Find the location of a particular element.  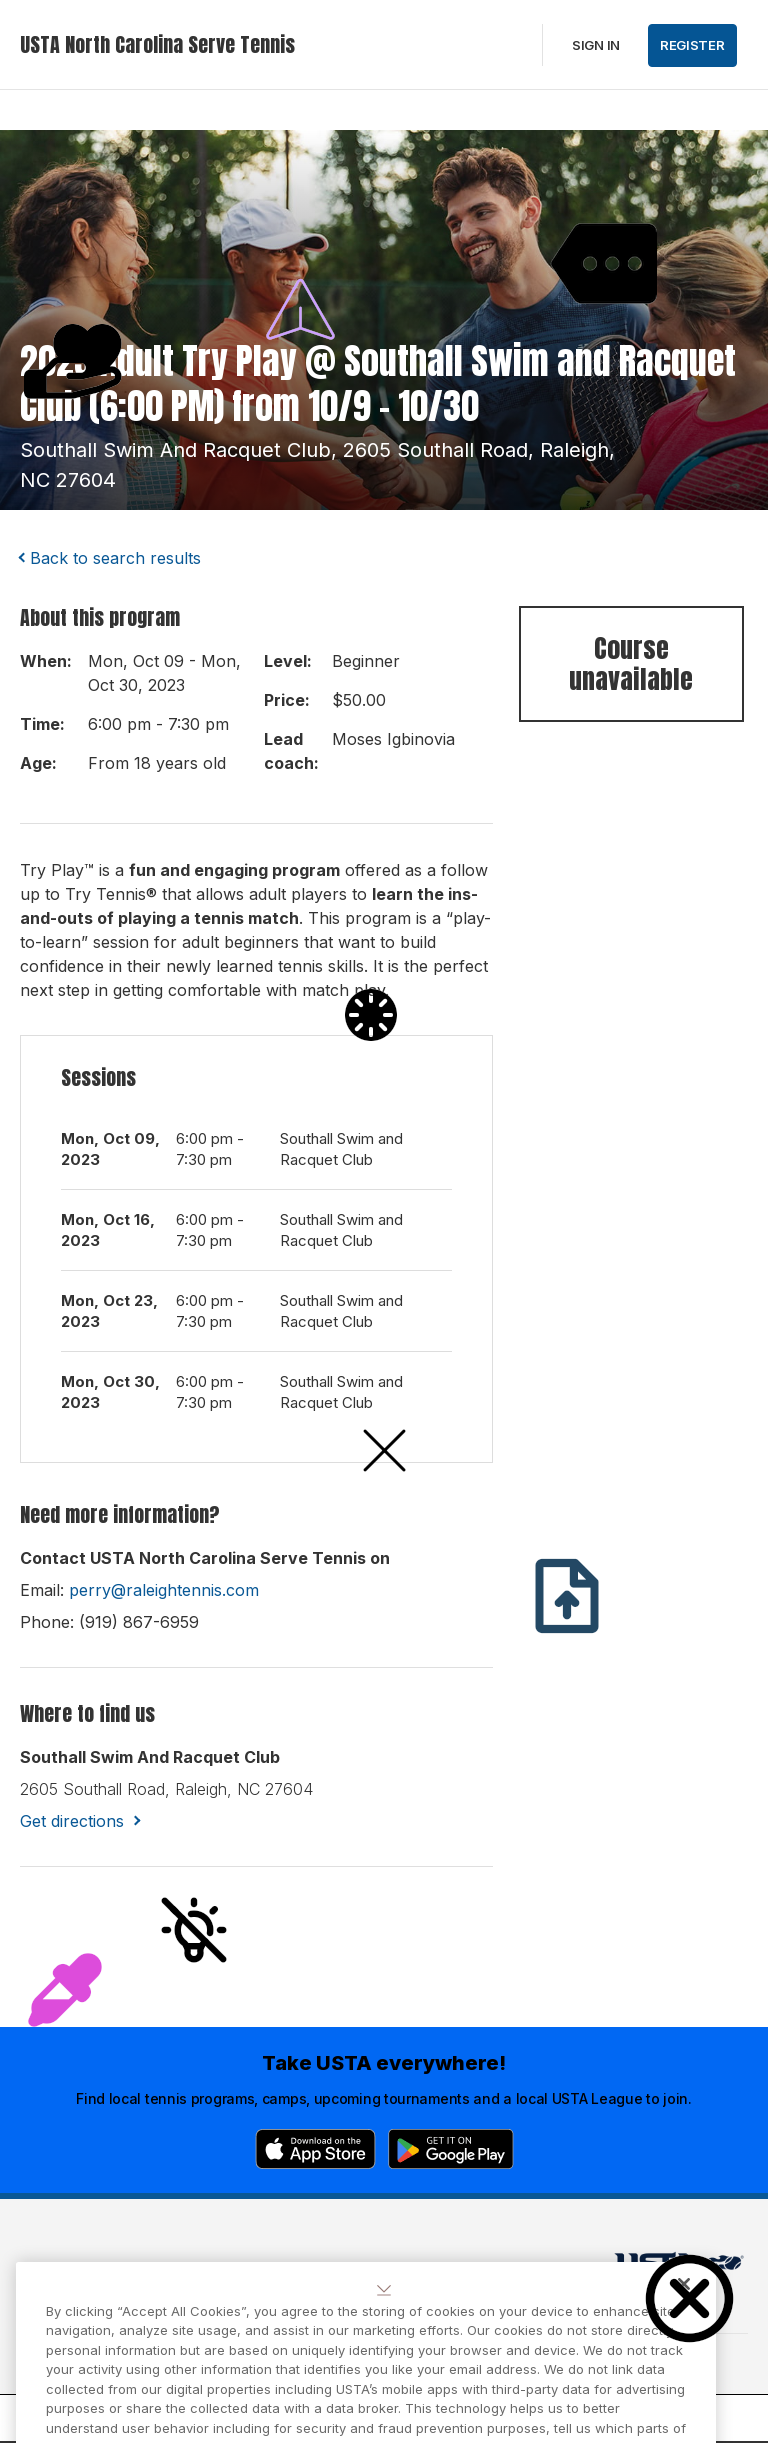

playstation cross button symbol is located at coordinates (689, 2298).